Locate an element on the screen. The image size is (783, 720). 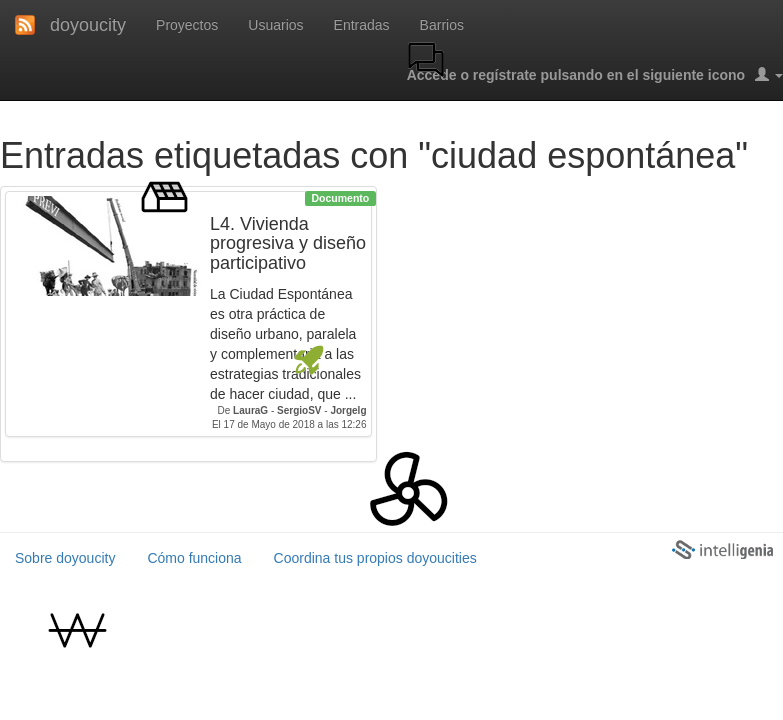
launch or deploy a project is located at coordinates (309, 359).